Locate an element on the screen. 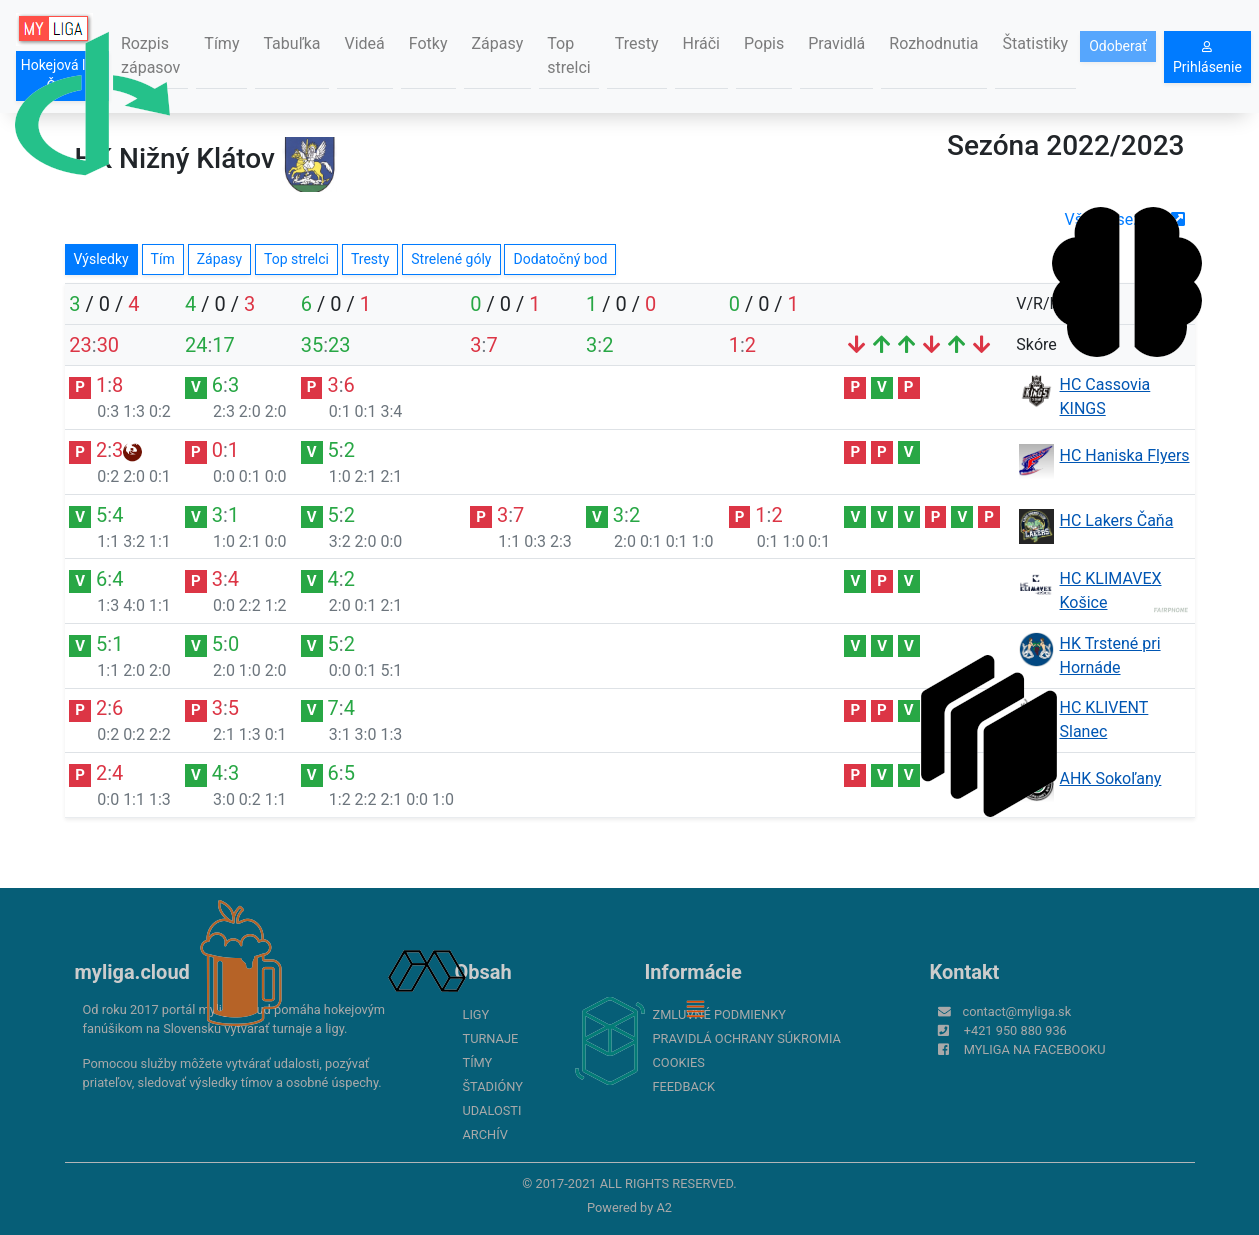 This screenshot has width=1259, height=1235. link to homebrew package manager website is located at coordinates (241, 963).